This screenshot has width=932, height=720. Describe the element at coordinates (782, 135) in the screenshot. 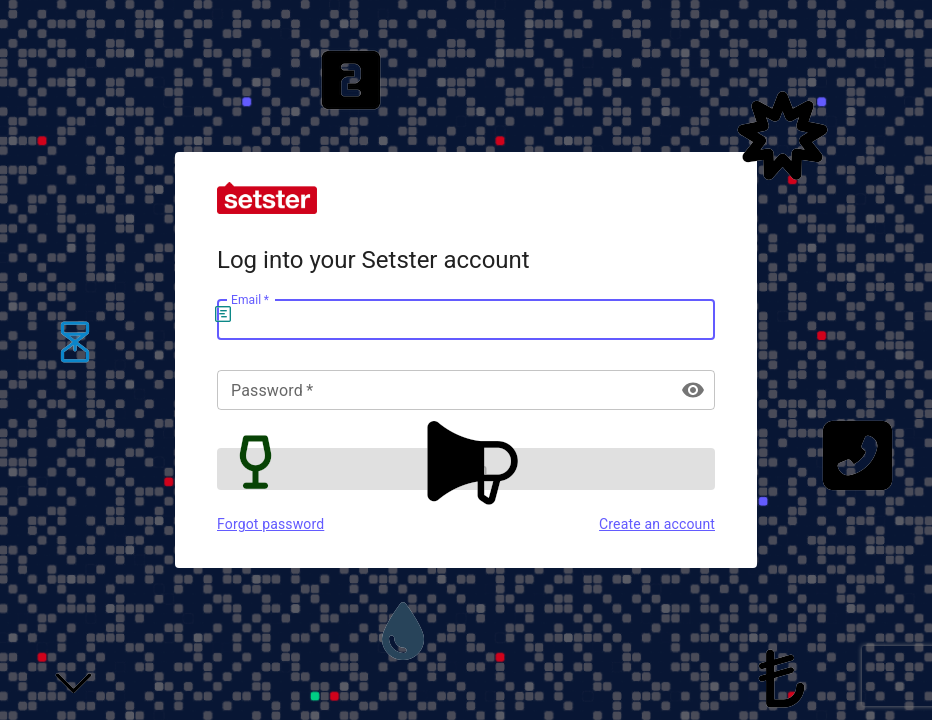

I see `represents the Bahá'í faith symbol` at that location.